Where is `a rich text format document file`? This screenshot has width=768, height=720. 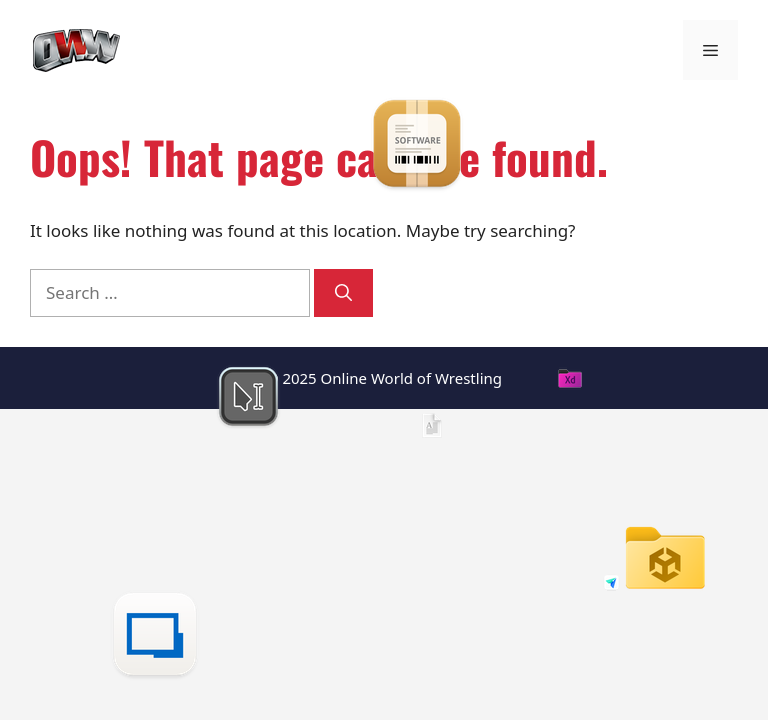 a rich text format document file is located at coordinates (432, 426).